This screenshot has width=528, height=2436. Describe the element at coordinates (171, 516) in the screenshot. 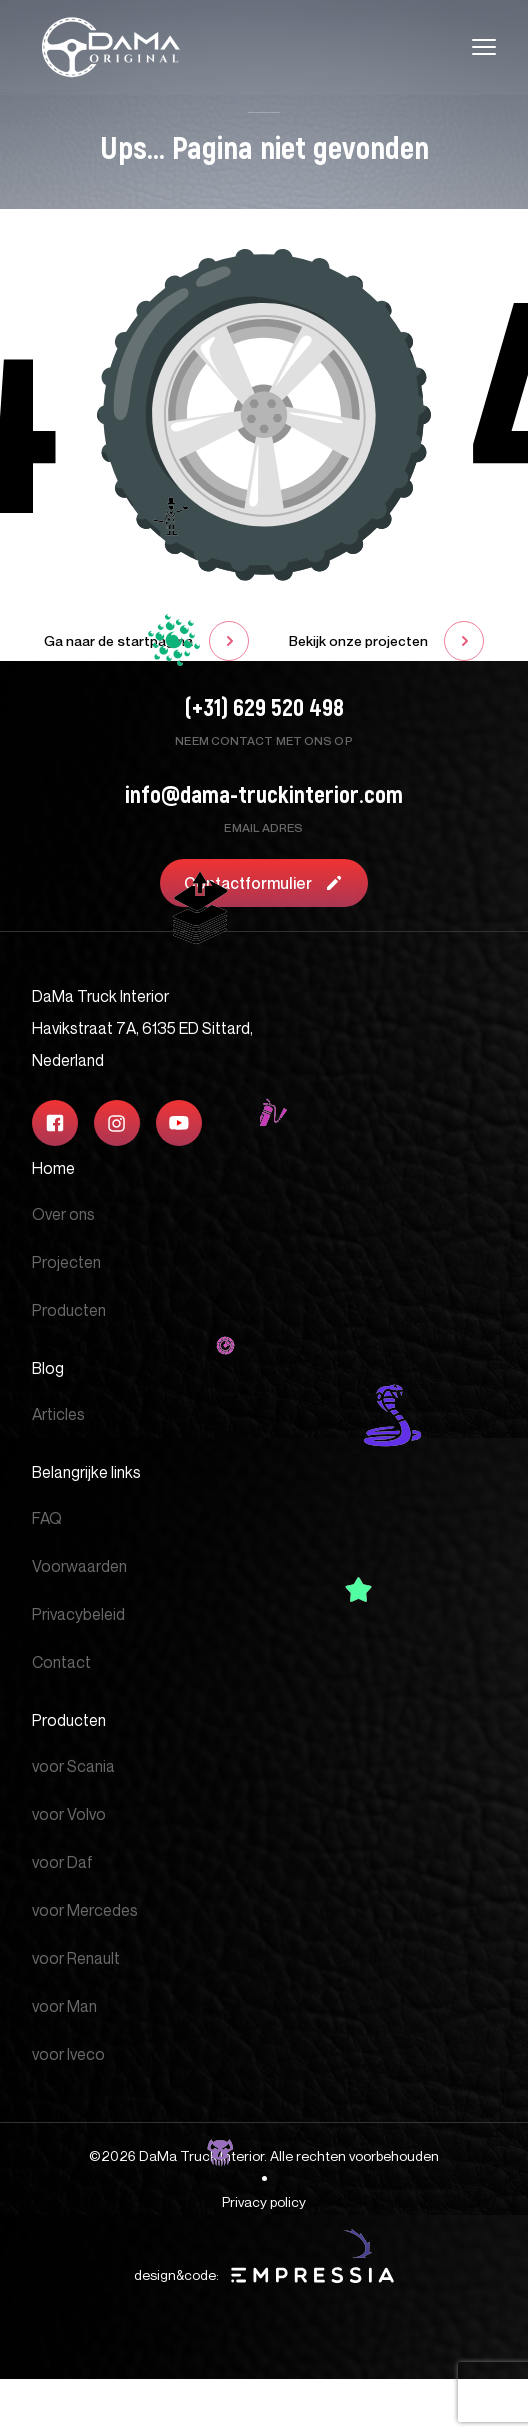

I see `circus or entertainment category` at that location.